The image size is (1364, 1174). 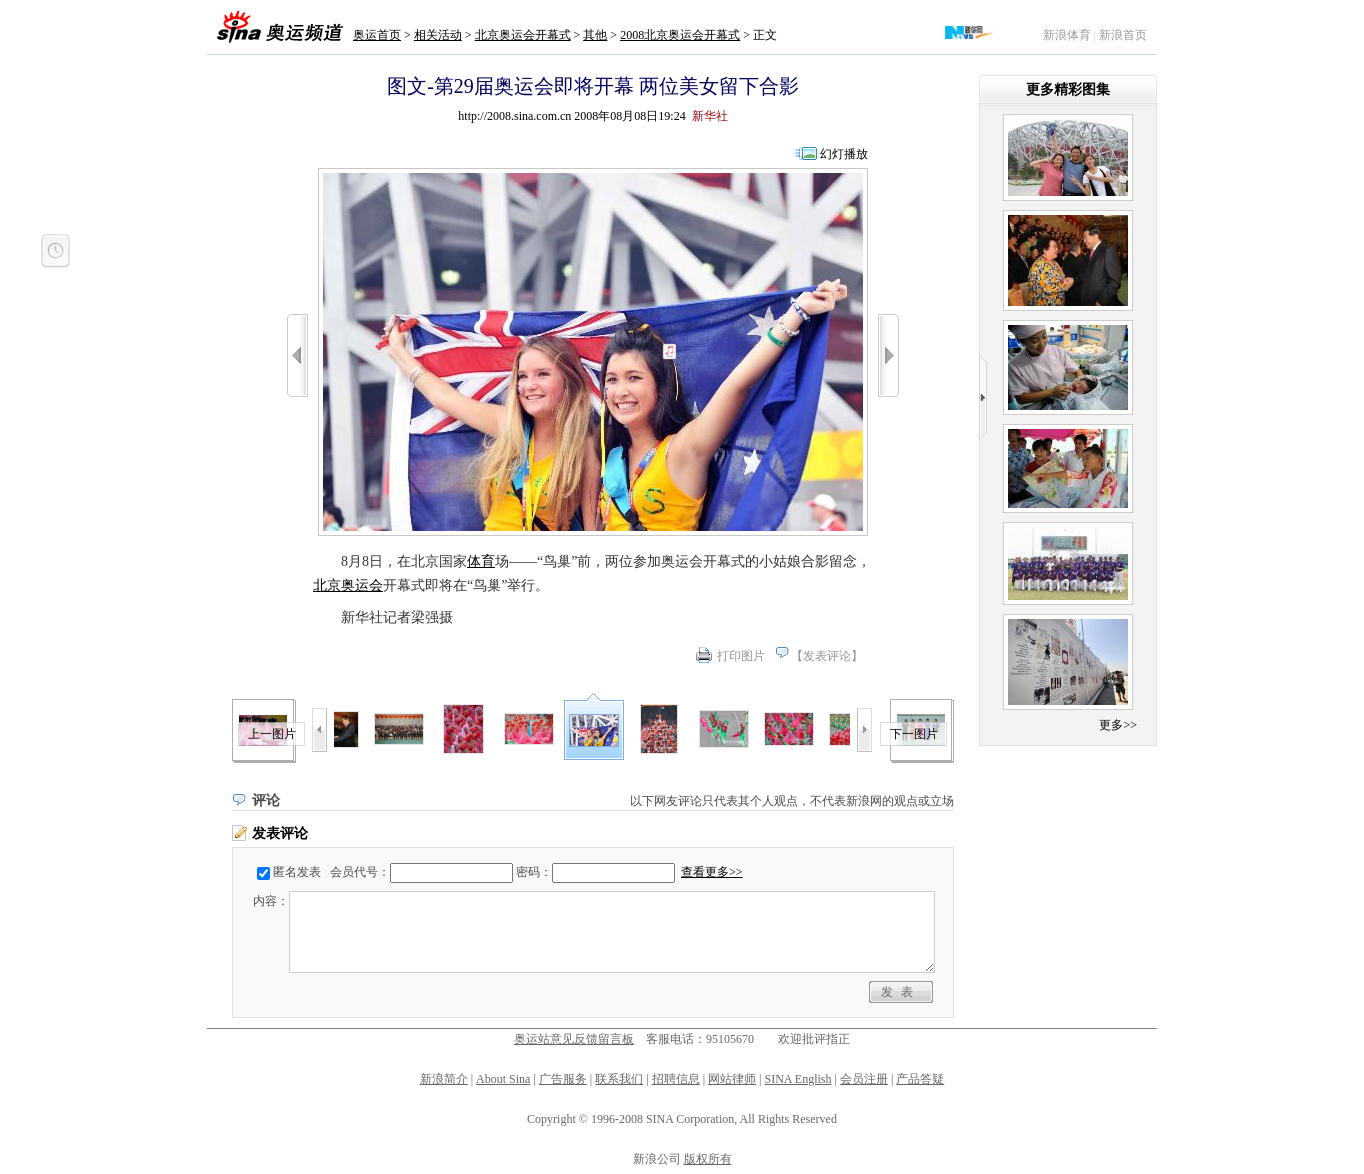 What do you see at coordinates (55, 250) in the screenshot?
I see `image is currently loading` at bounding box center [55, 250].